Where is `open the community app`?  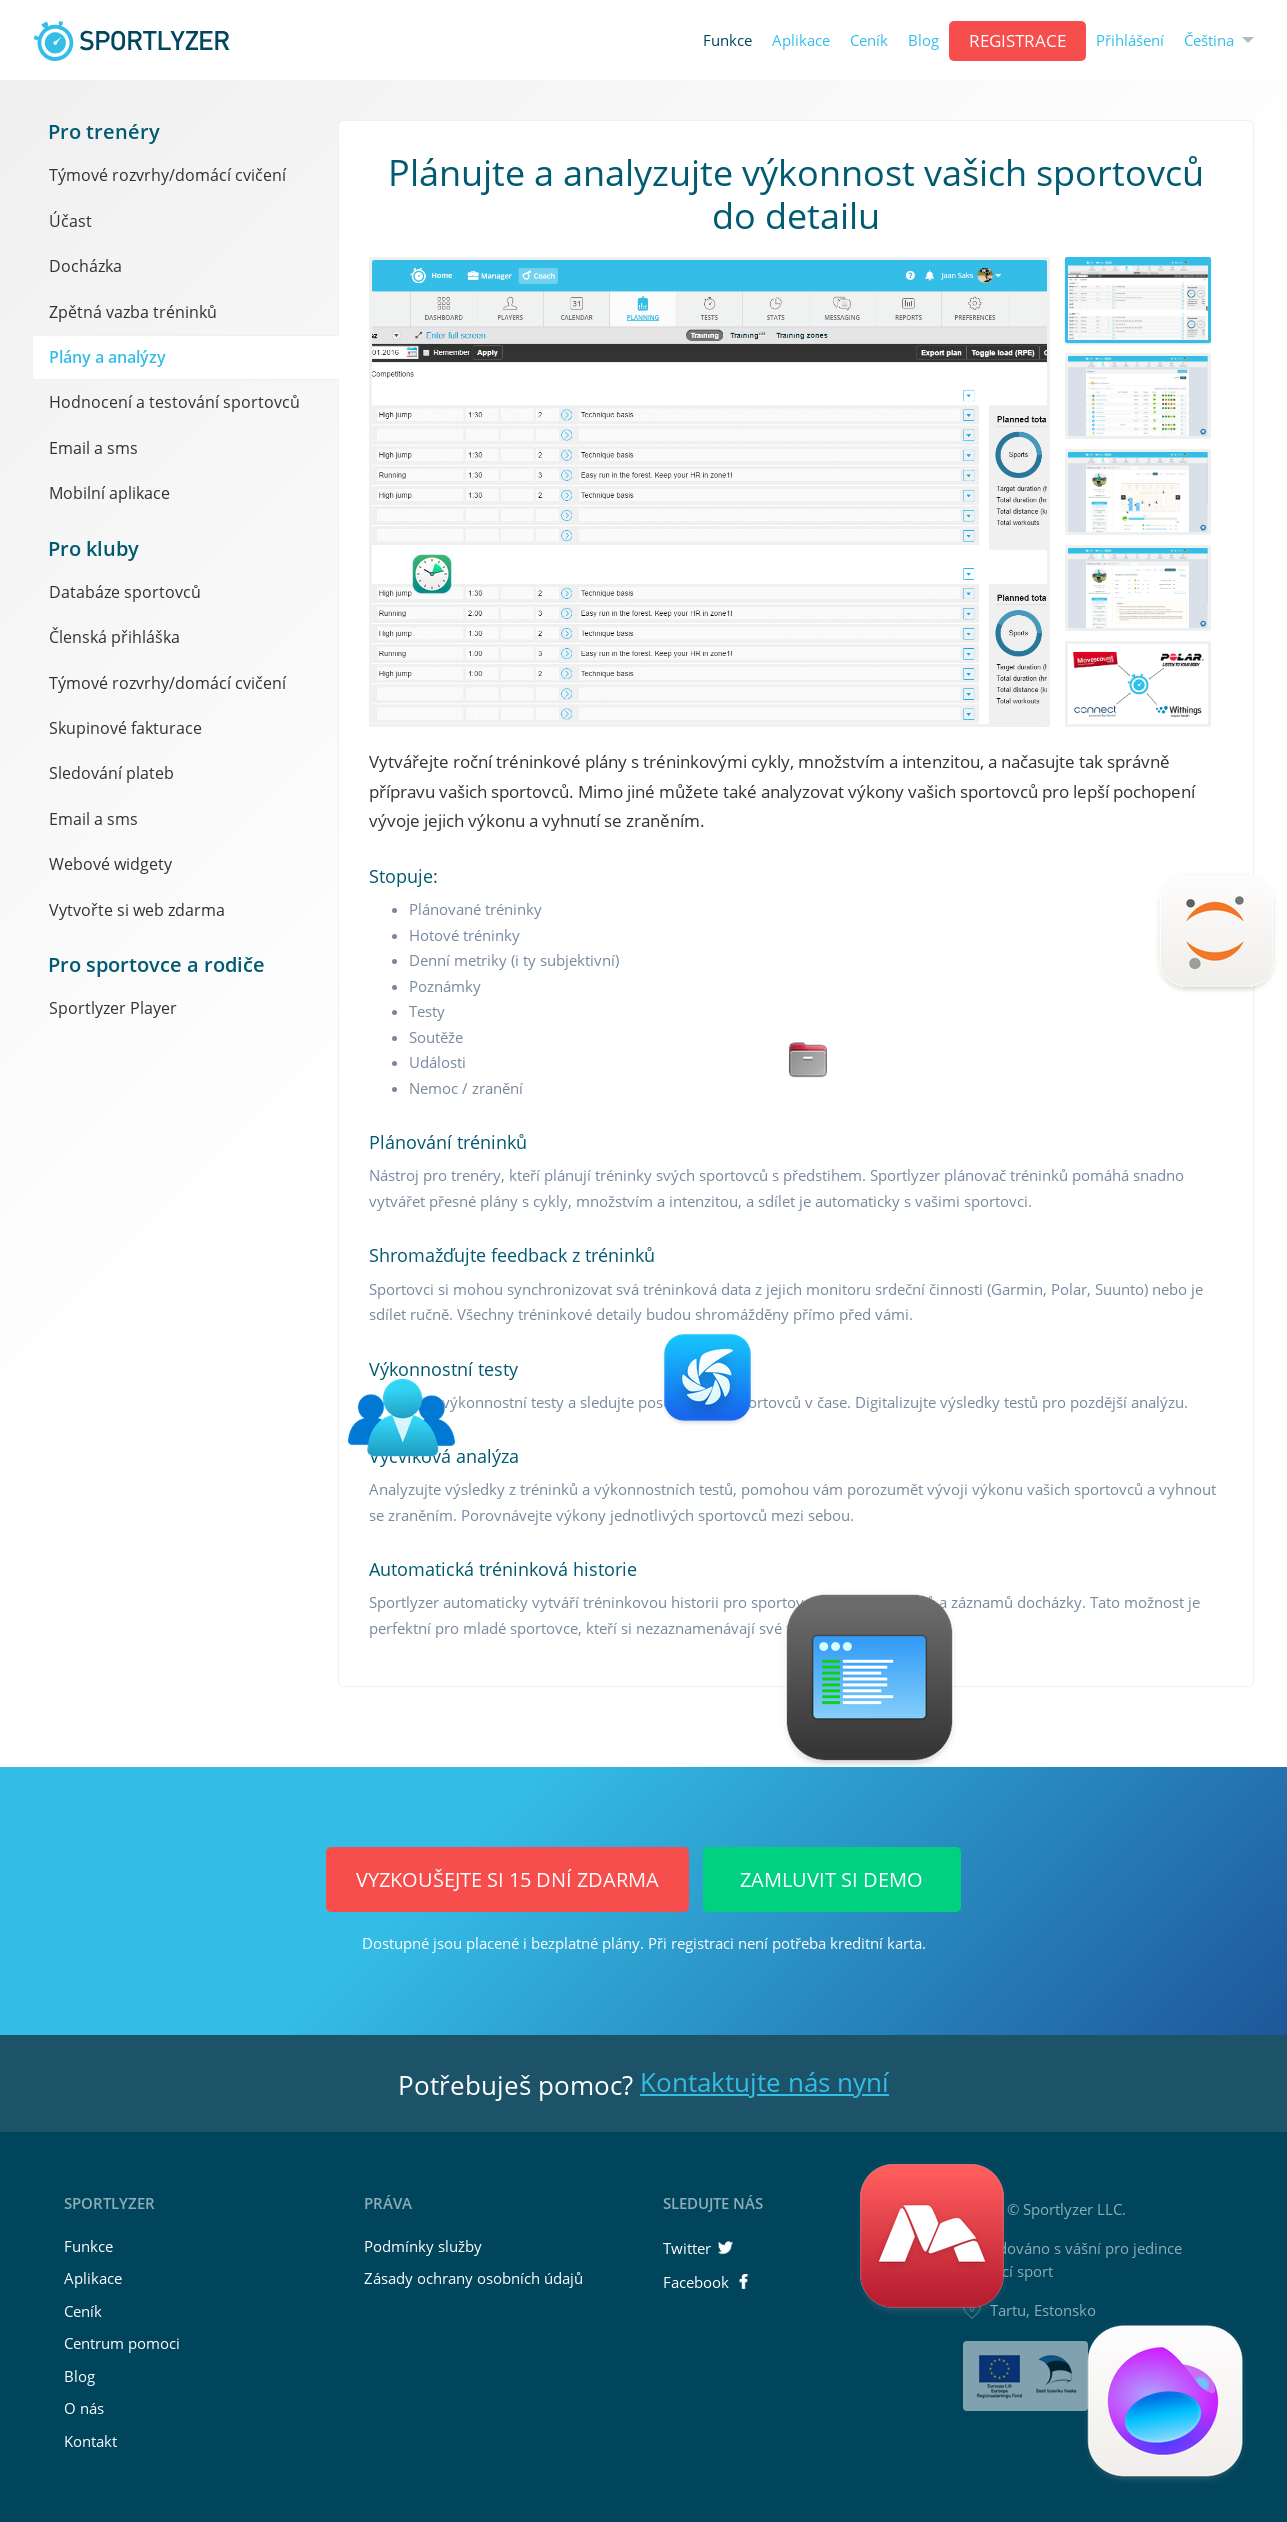 open the community app is located at coordinates (401, 1417).